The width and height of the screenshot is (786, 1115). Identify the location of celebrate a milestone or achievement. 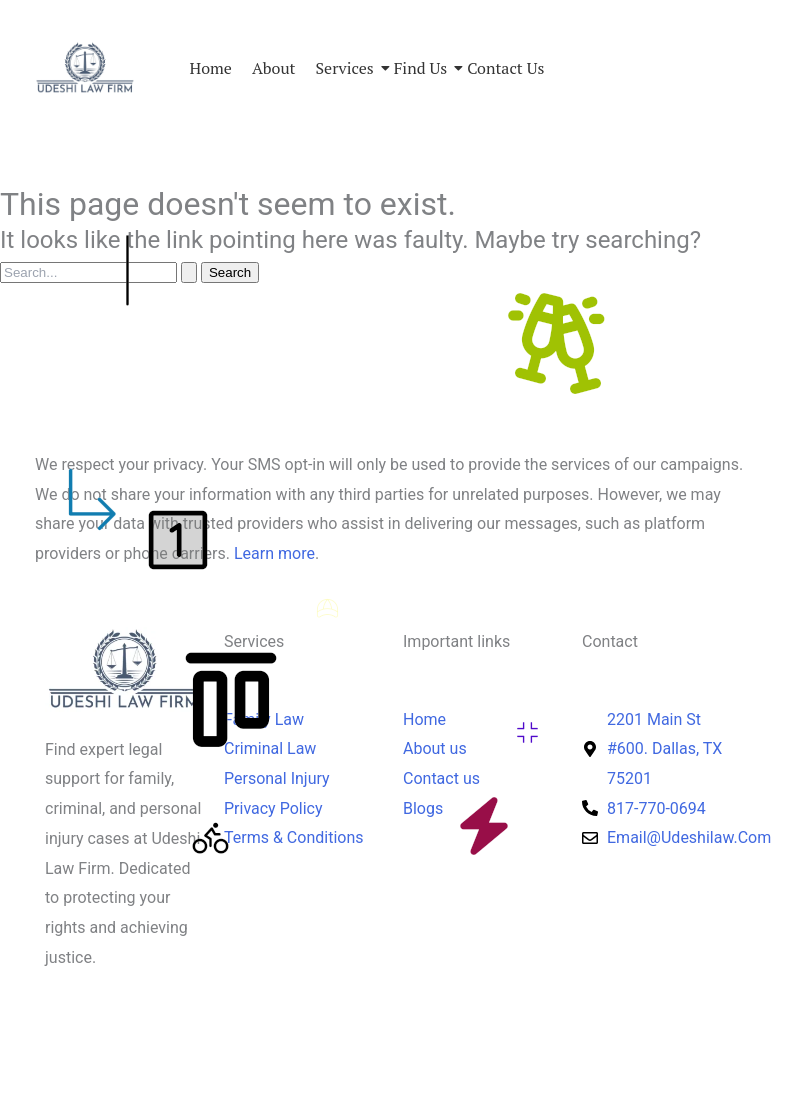
(558, 343).